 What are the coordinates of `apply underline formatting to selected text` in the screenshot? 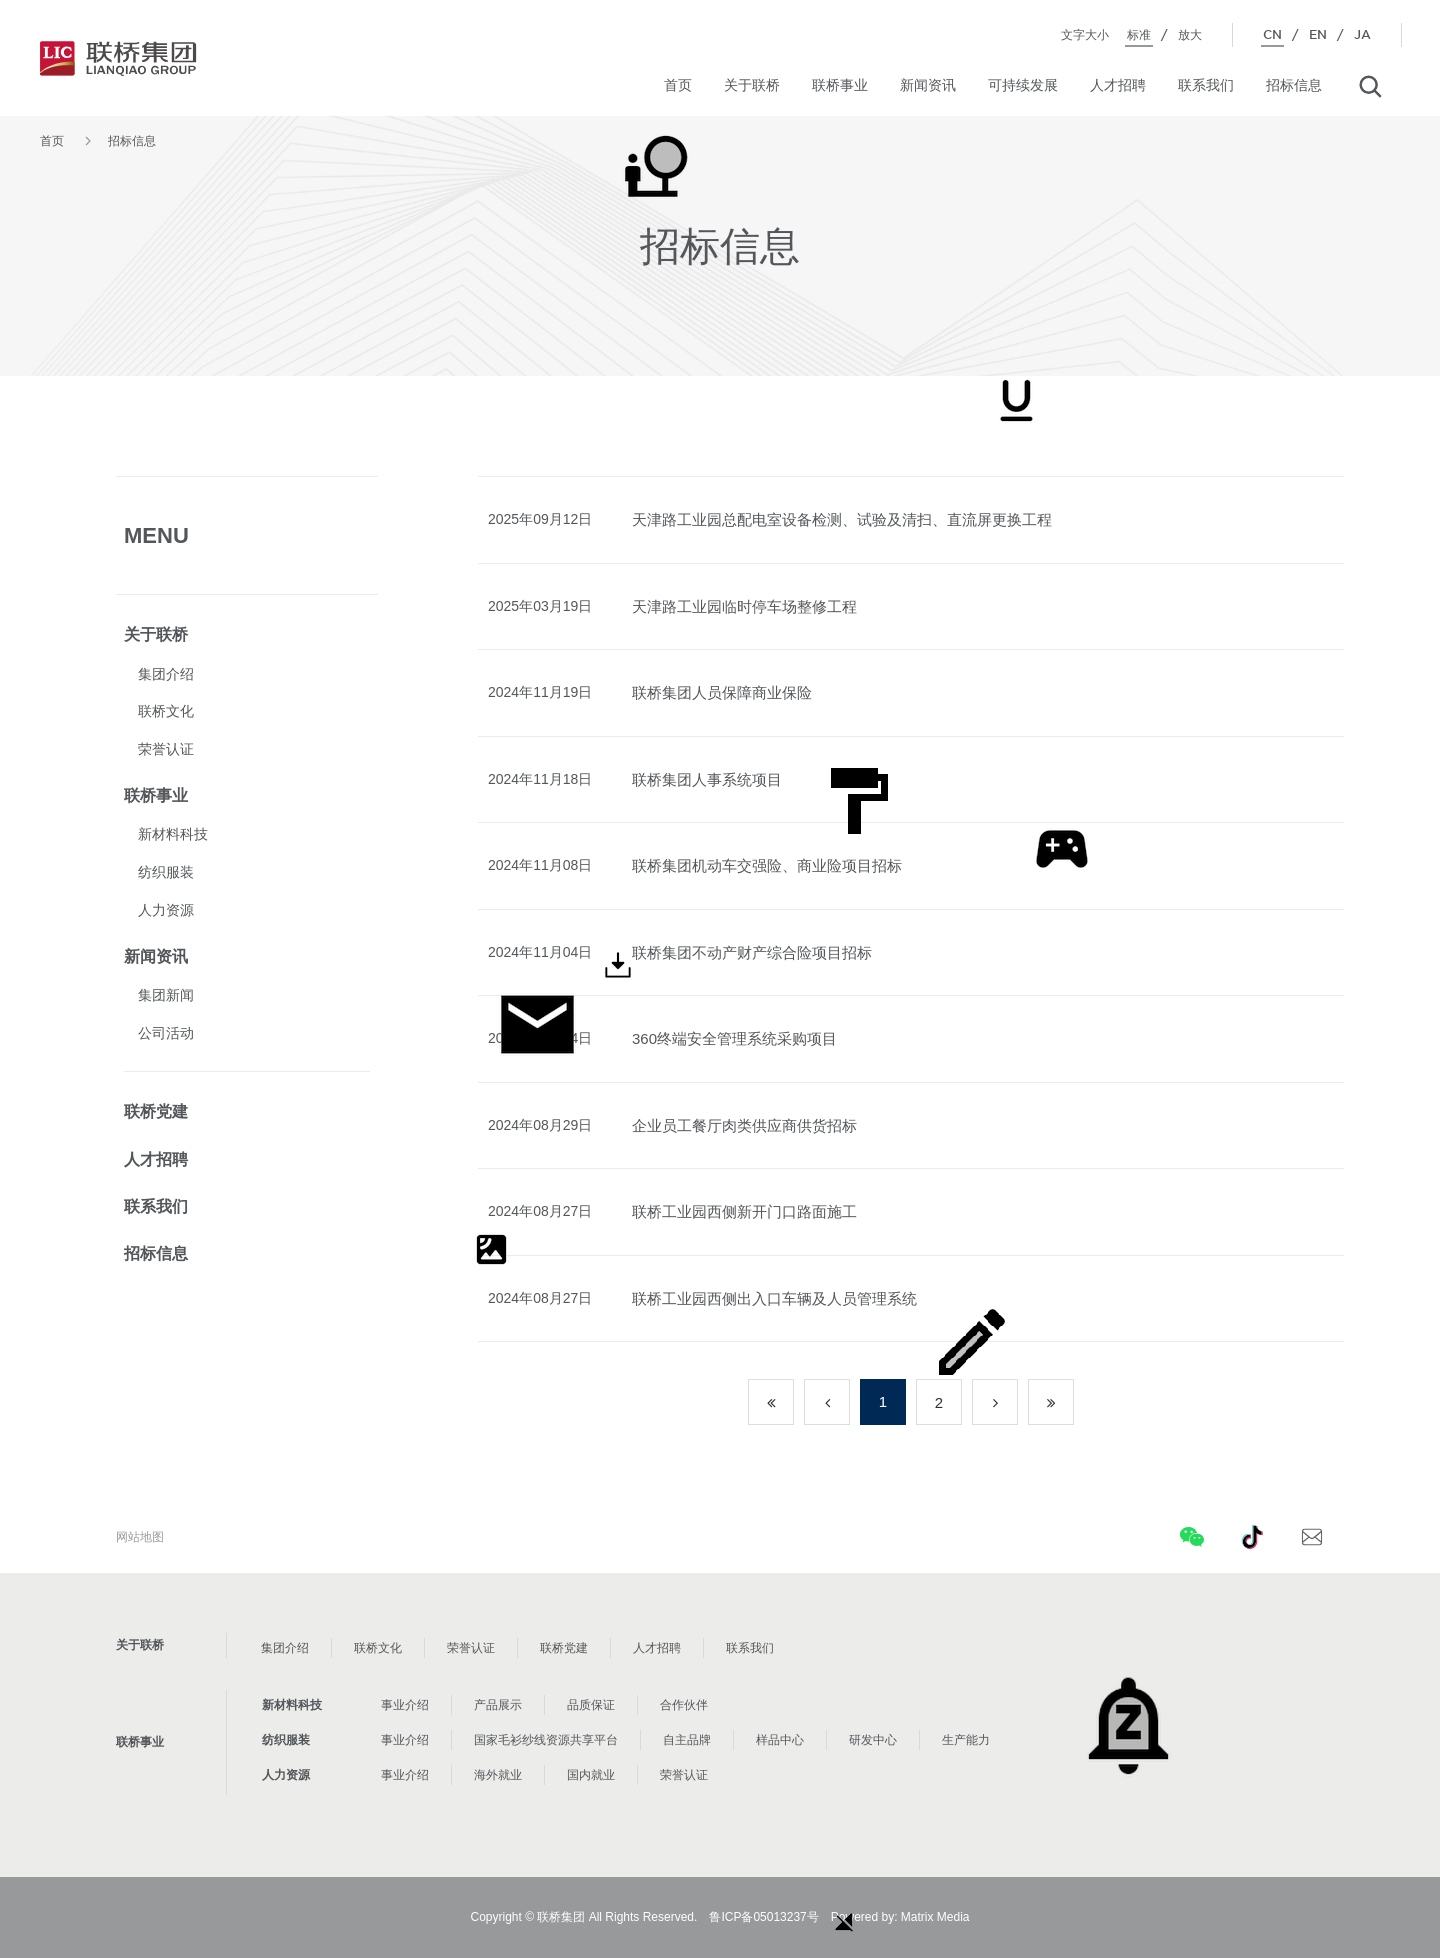 It's located at (1016, 400).